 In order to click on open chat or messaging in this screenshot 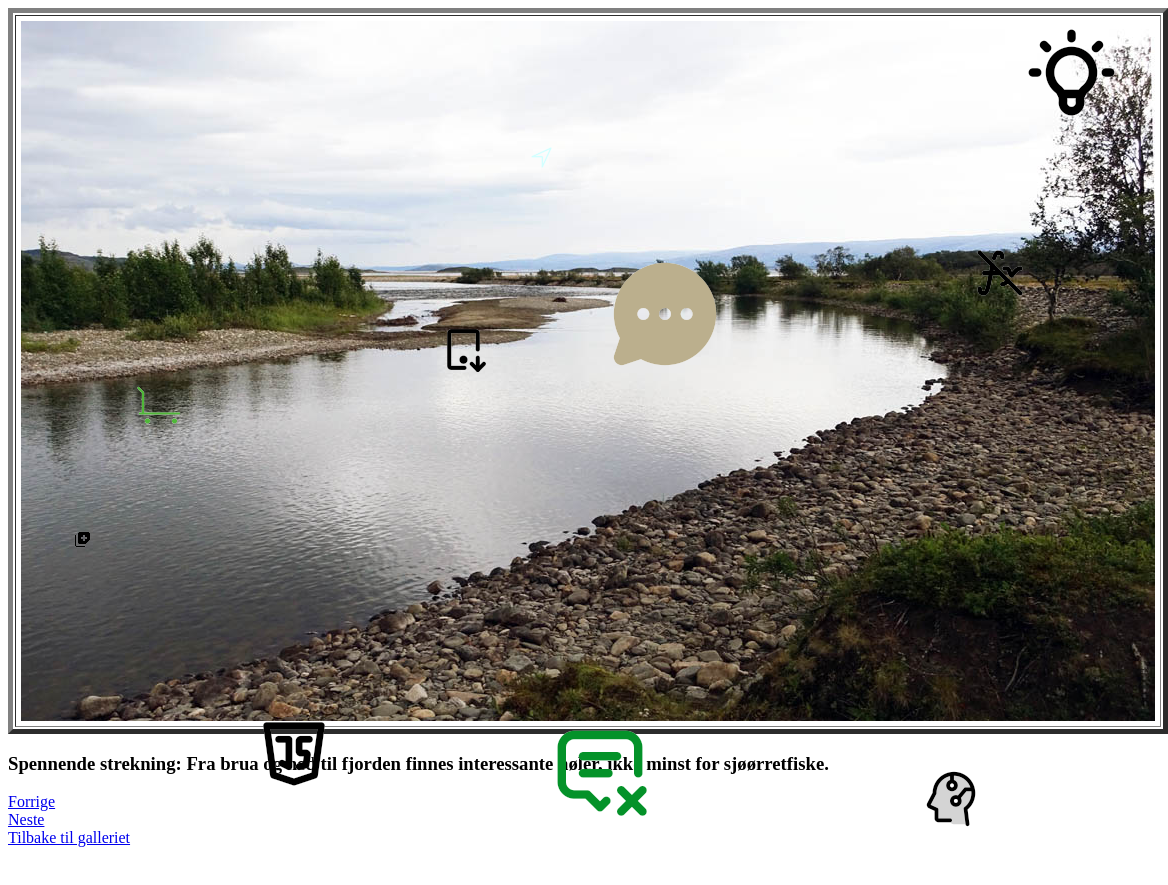, I will do `click(665, 314)`.